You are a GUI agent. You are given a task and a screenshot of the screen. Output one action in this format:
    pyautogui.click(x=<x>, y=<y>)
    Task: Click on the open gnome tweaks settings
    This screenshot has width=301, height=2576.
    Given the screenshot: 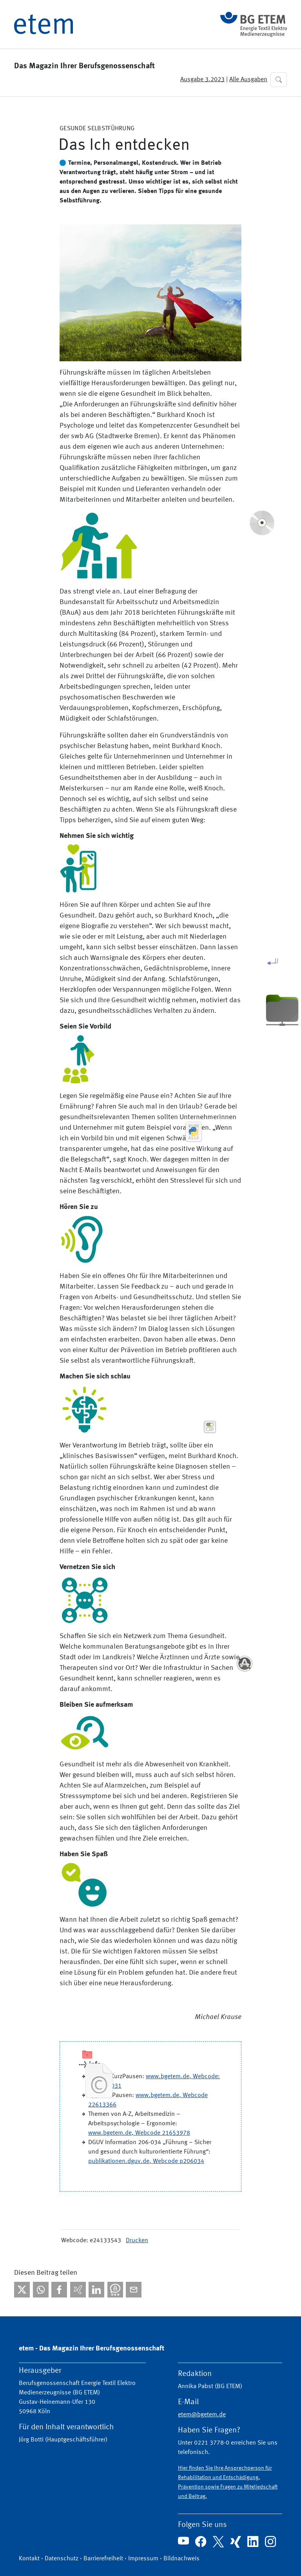 What is the action you would take?
    pyautogui.click(x=210, y=1427)
    